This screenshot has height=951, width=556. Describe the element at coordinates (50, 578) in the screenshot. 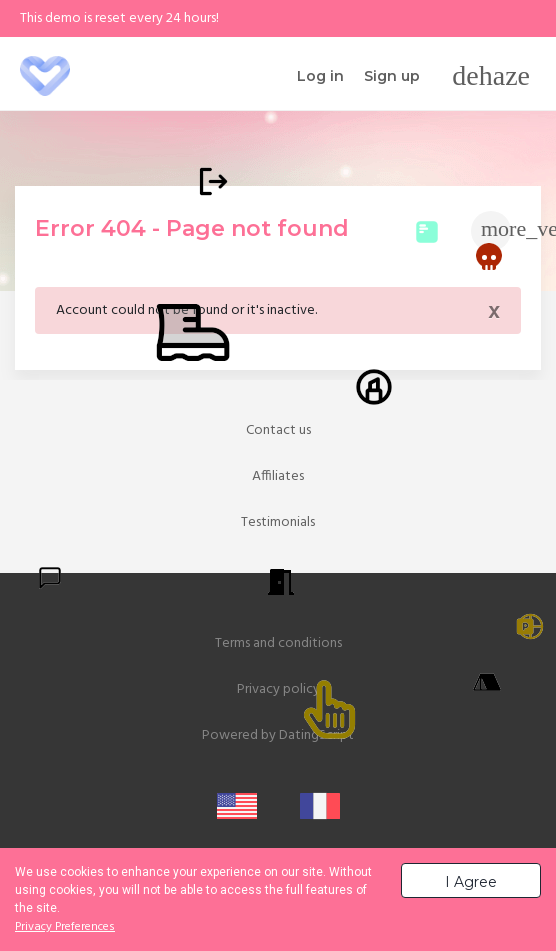

I see `open messaging or chat` at that location.